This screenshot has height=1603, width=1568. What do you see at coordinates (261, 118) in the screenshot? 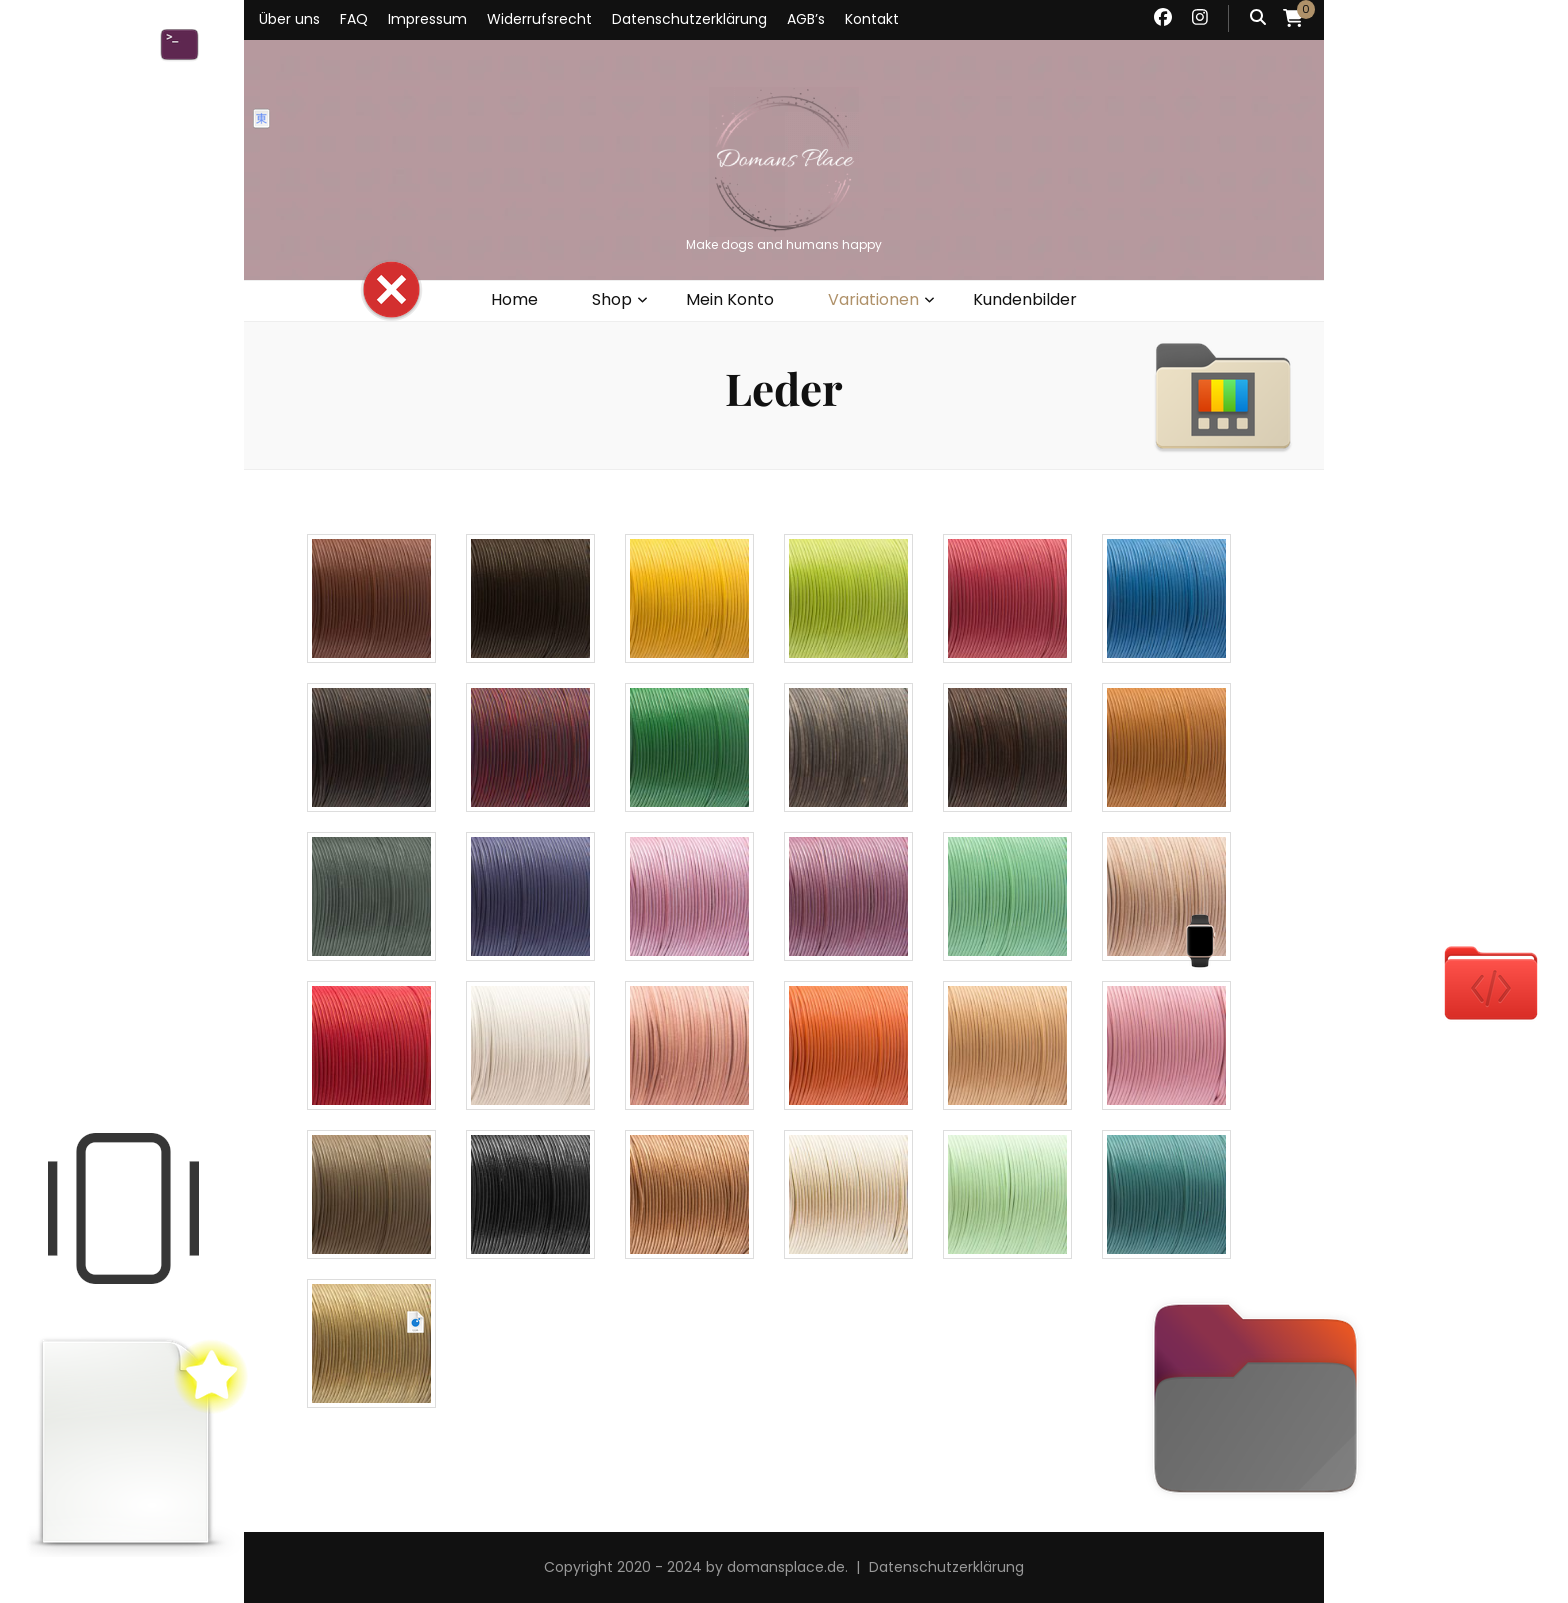
I see `launch gnome mahjongg tile matching game` at bounding box center [261, 118].